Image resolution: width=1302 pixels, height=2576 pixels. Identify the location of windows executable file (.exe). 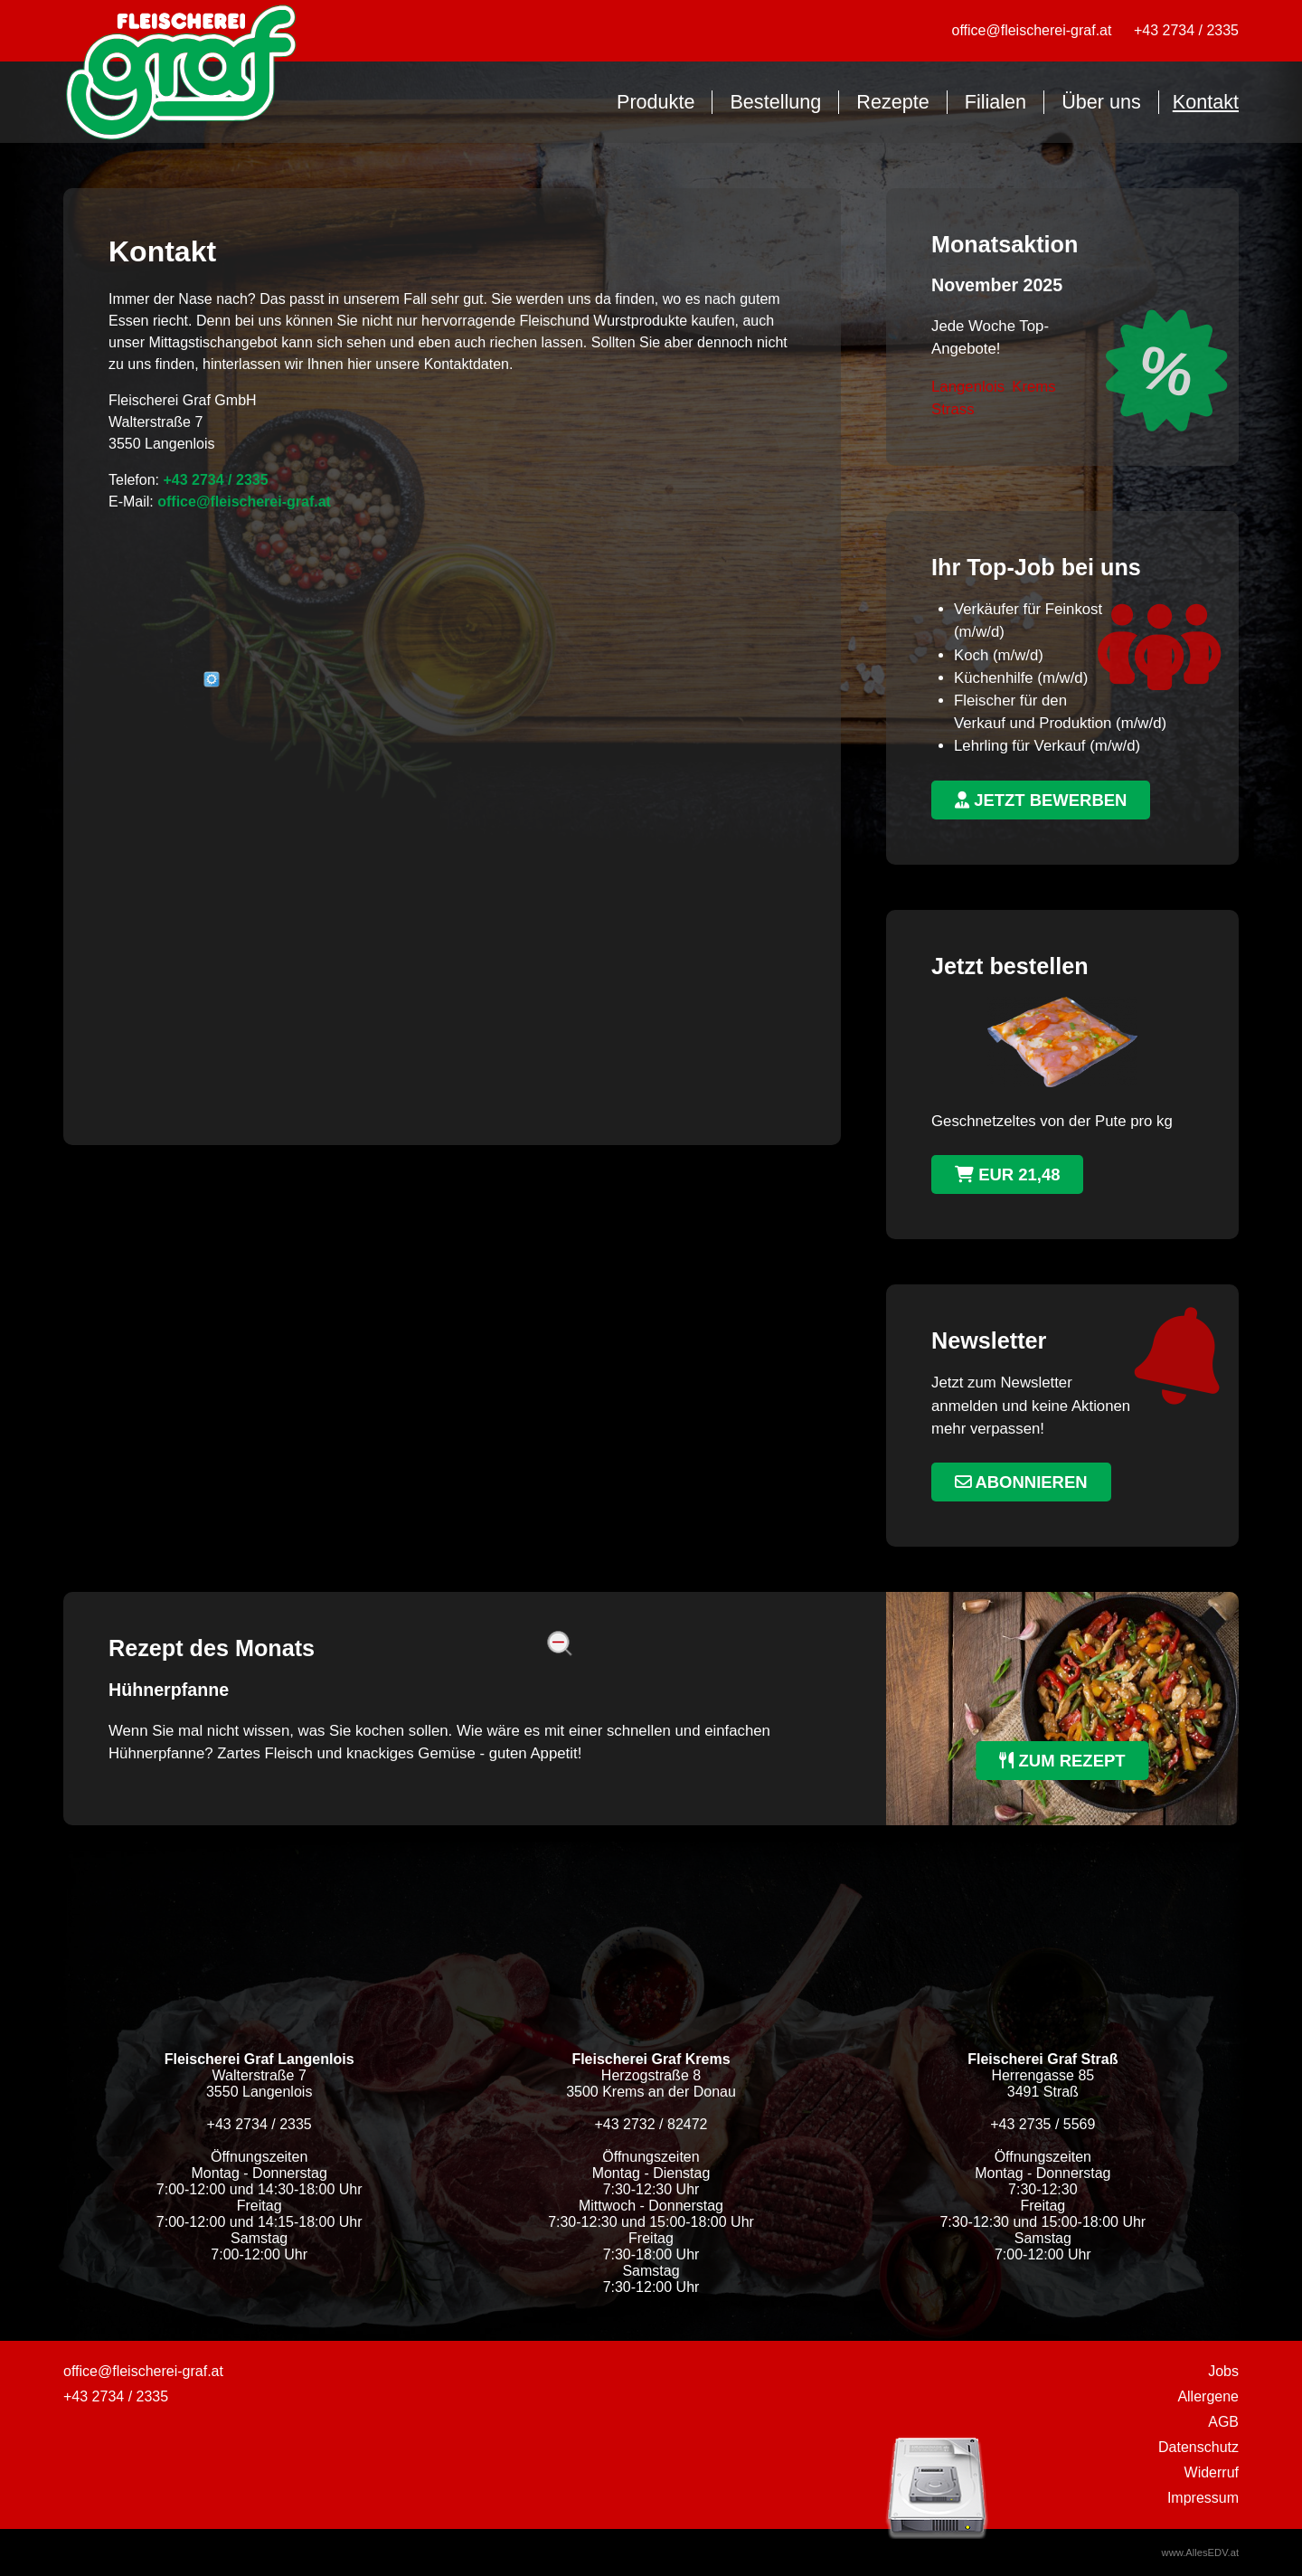
(212, 679).